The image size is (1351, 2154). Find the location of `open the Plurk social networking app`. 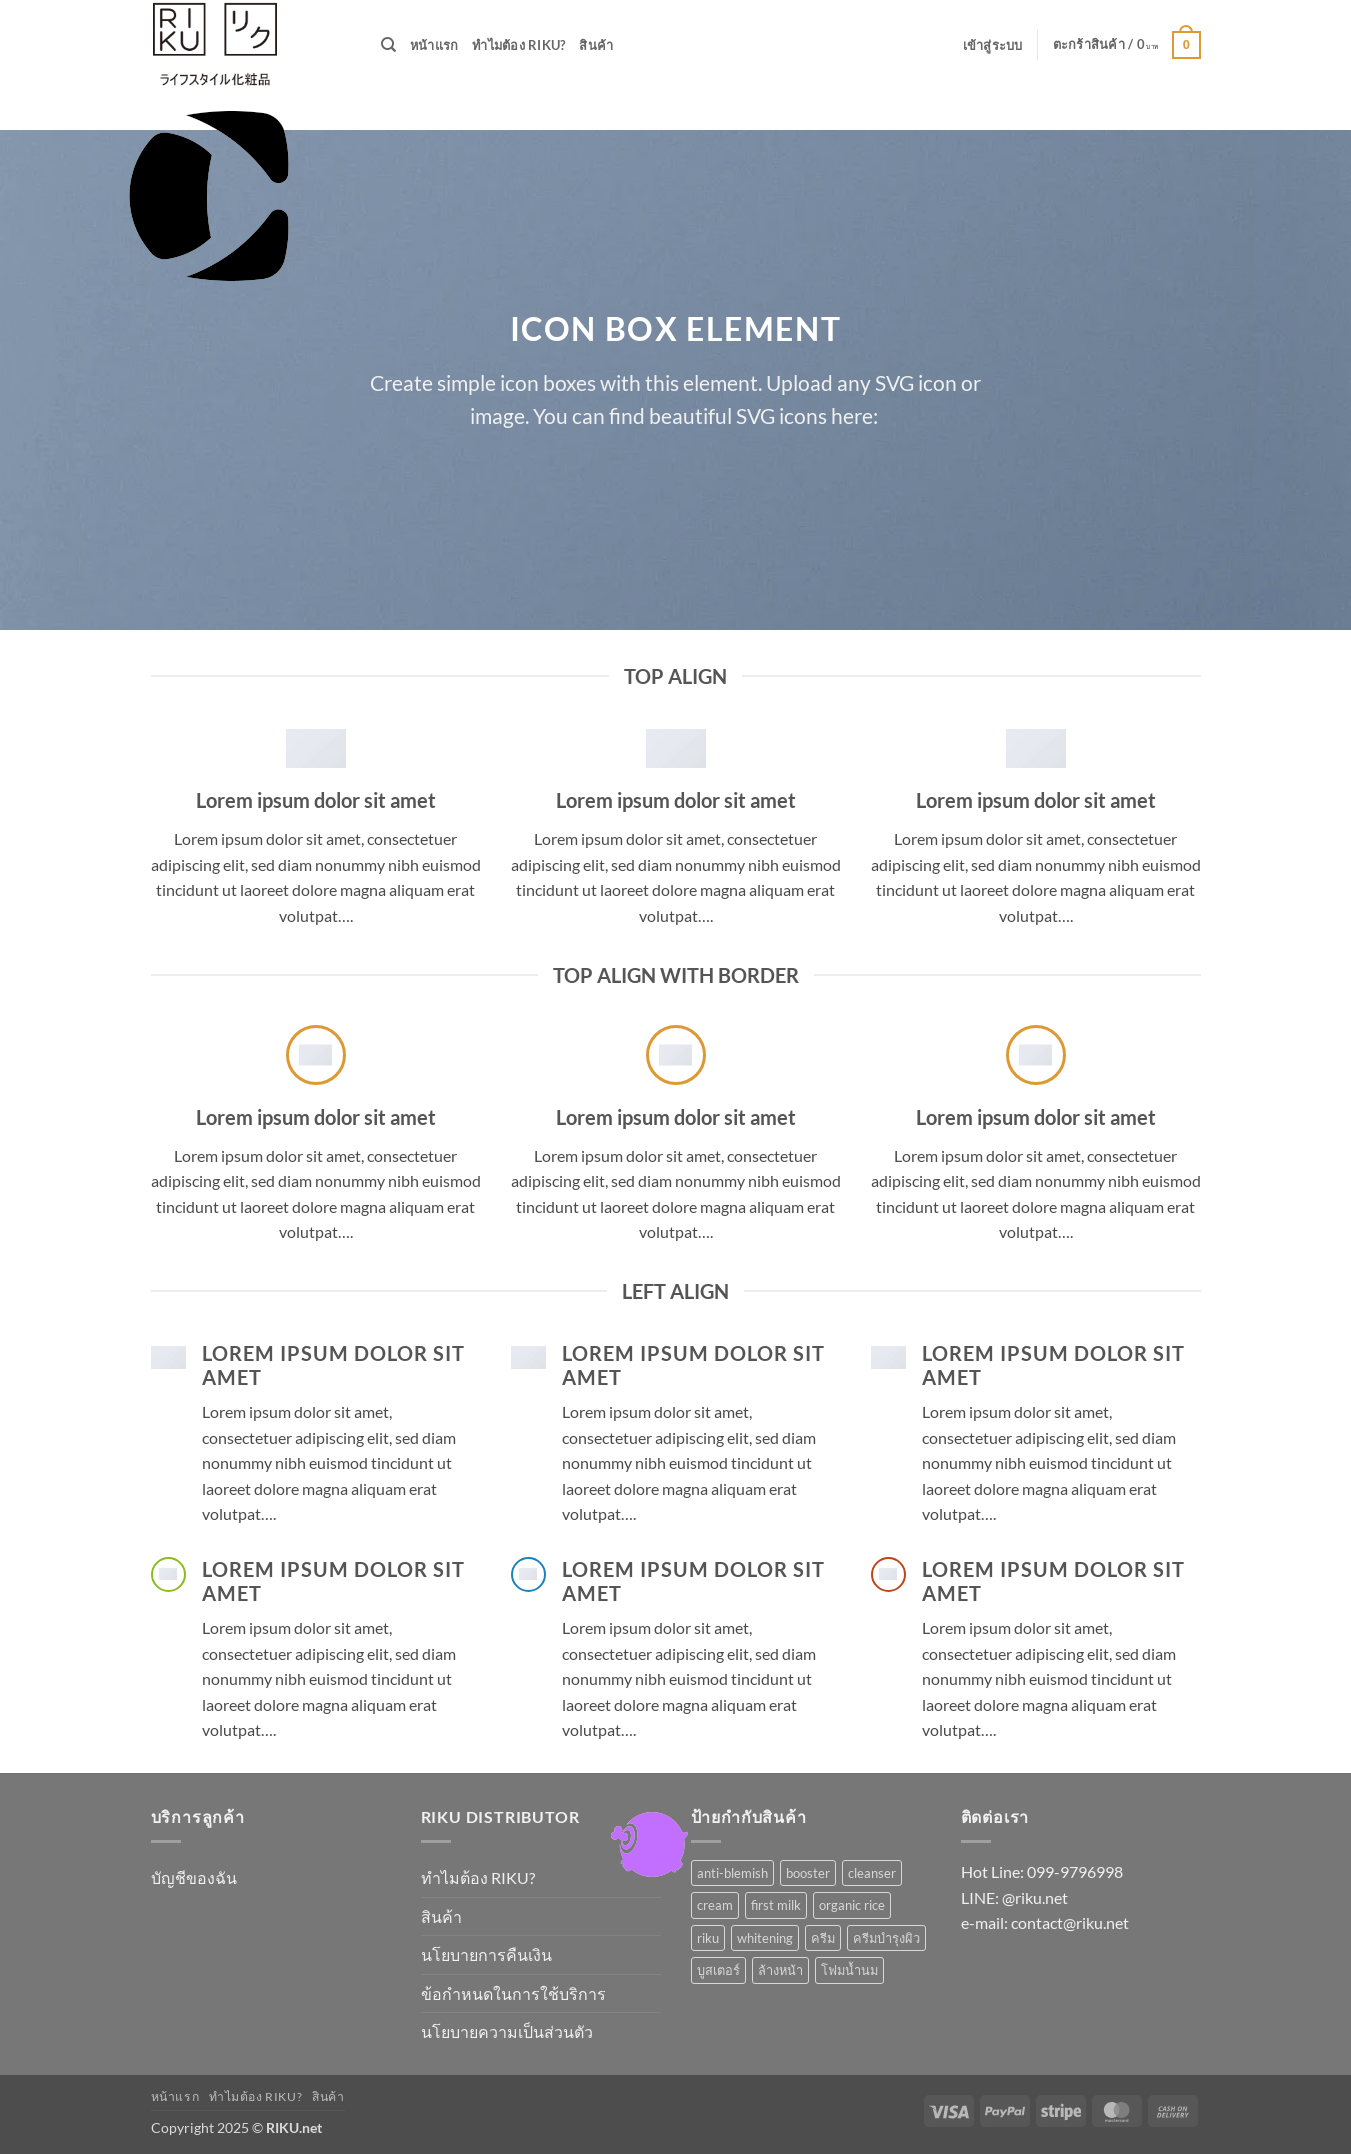

open the Plurk social networking app is located at coordinates (649, 1844).